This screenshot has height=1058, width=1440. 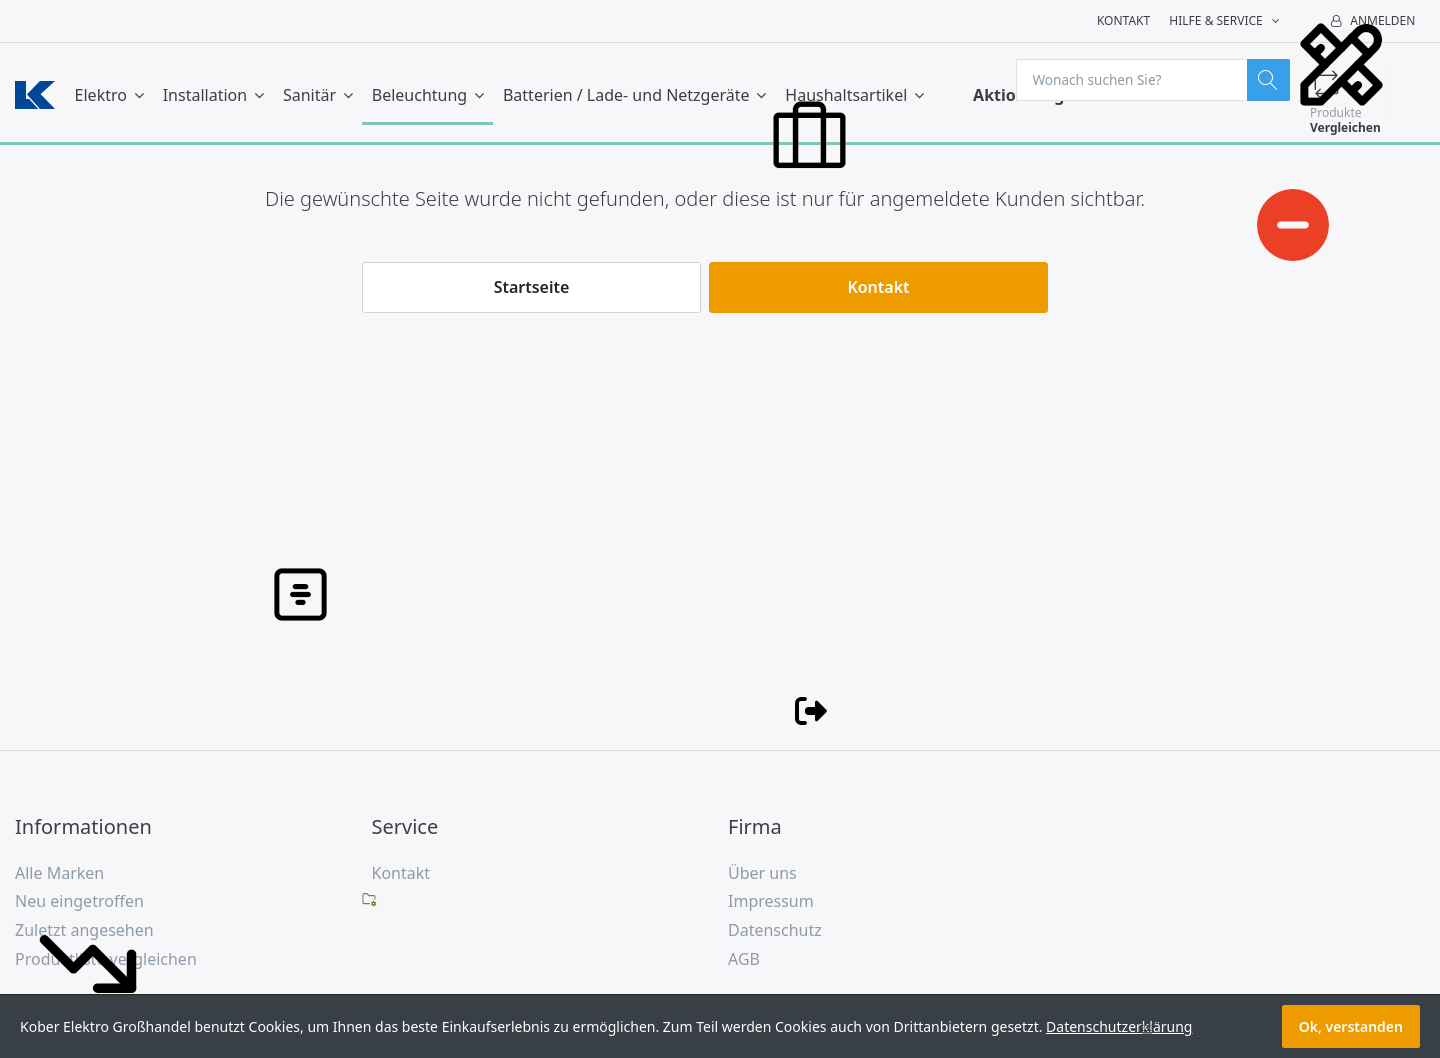 What do you see at coordinates (1341, 64) in the screenshot?
I see `access settings or configuration options` at bounding box center [1341, 64].